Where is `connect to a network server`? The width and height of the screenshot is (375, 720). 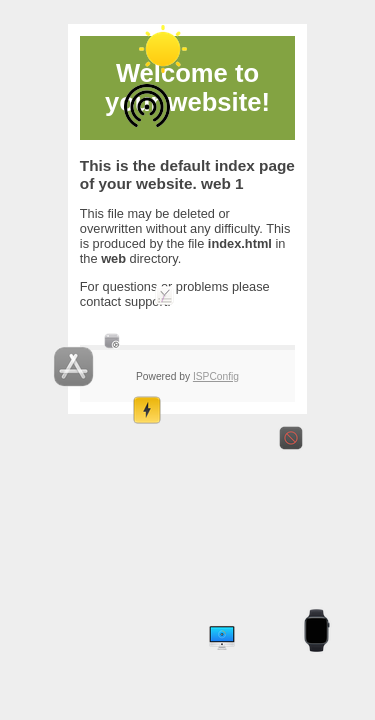 connect to a network server is located at coordinates (147, 107).